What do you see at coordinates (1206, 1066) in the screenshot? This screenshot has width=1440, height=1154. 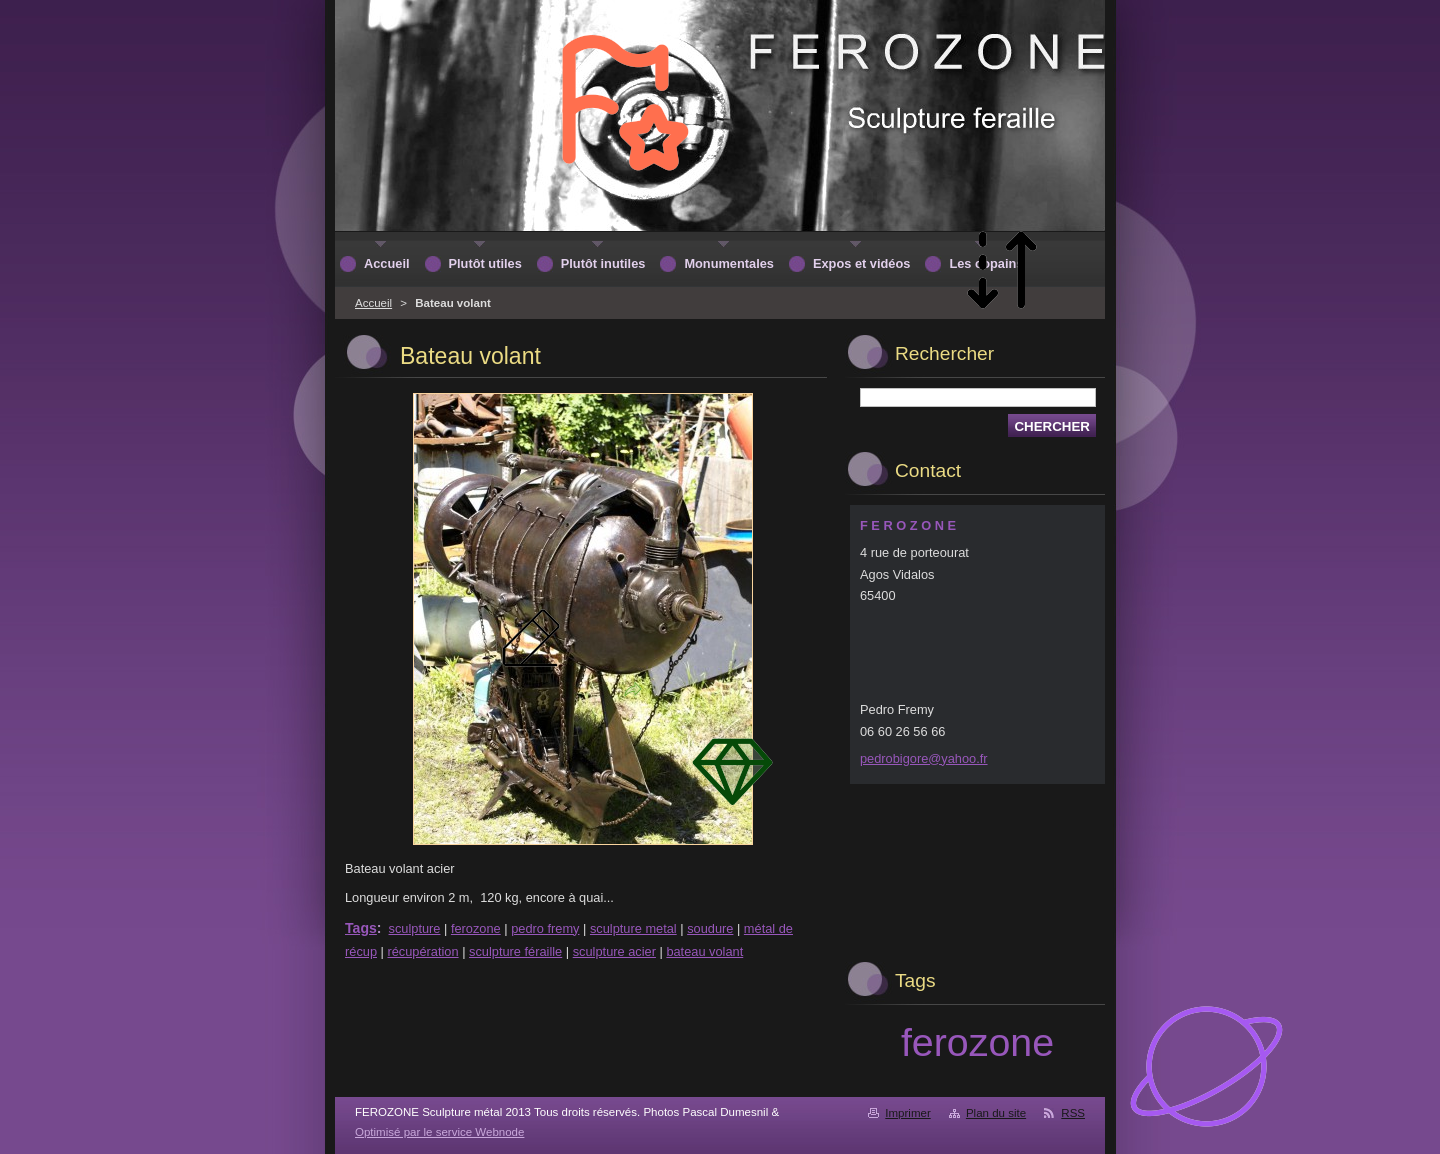 I see `explore global or worldwide content` at bounding box center [1206, 1066].